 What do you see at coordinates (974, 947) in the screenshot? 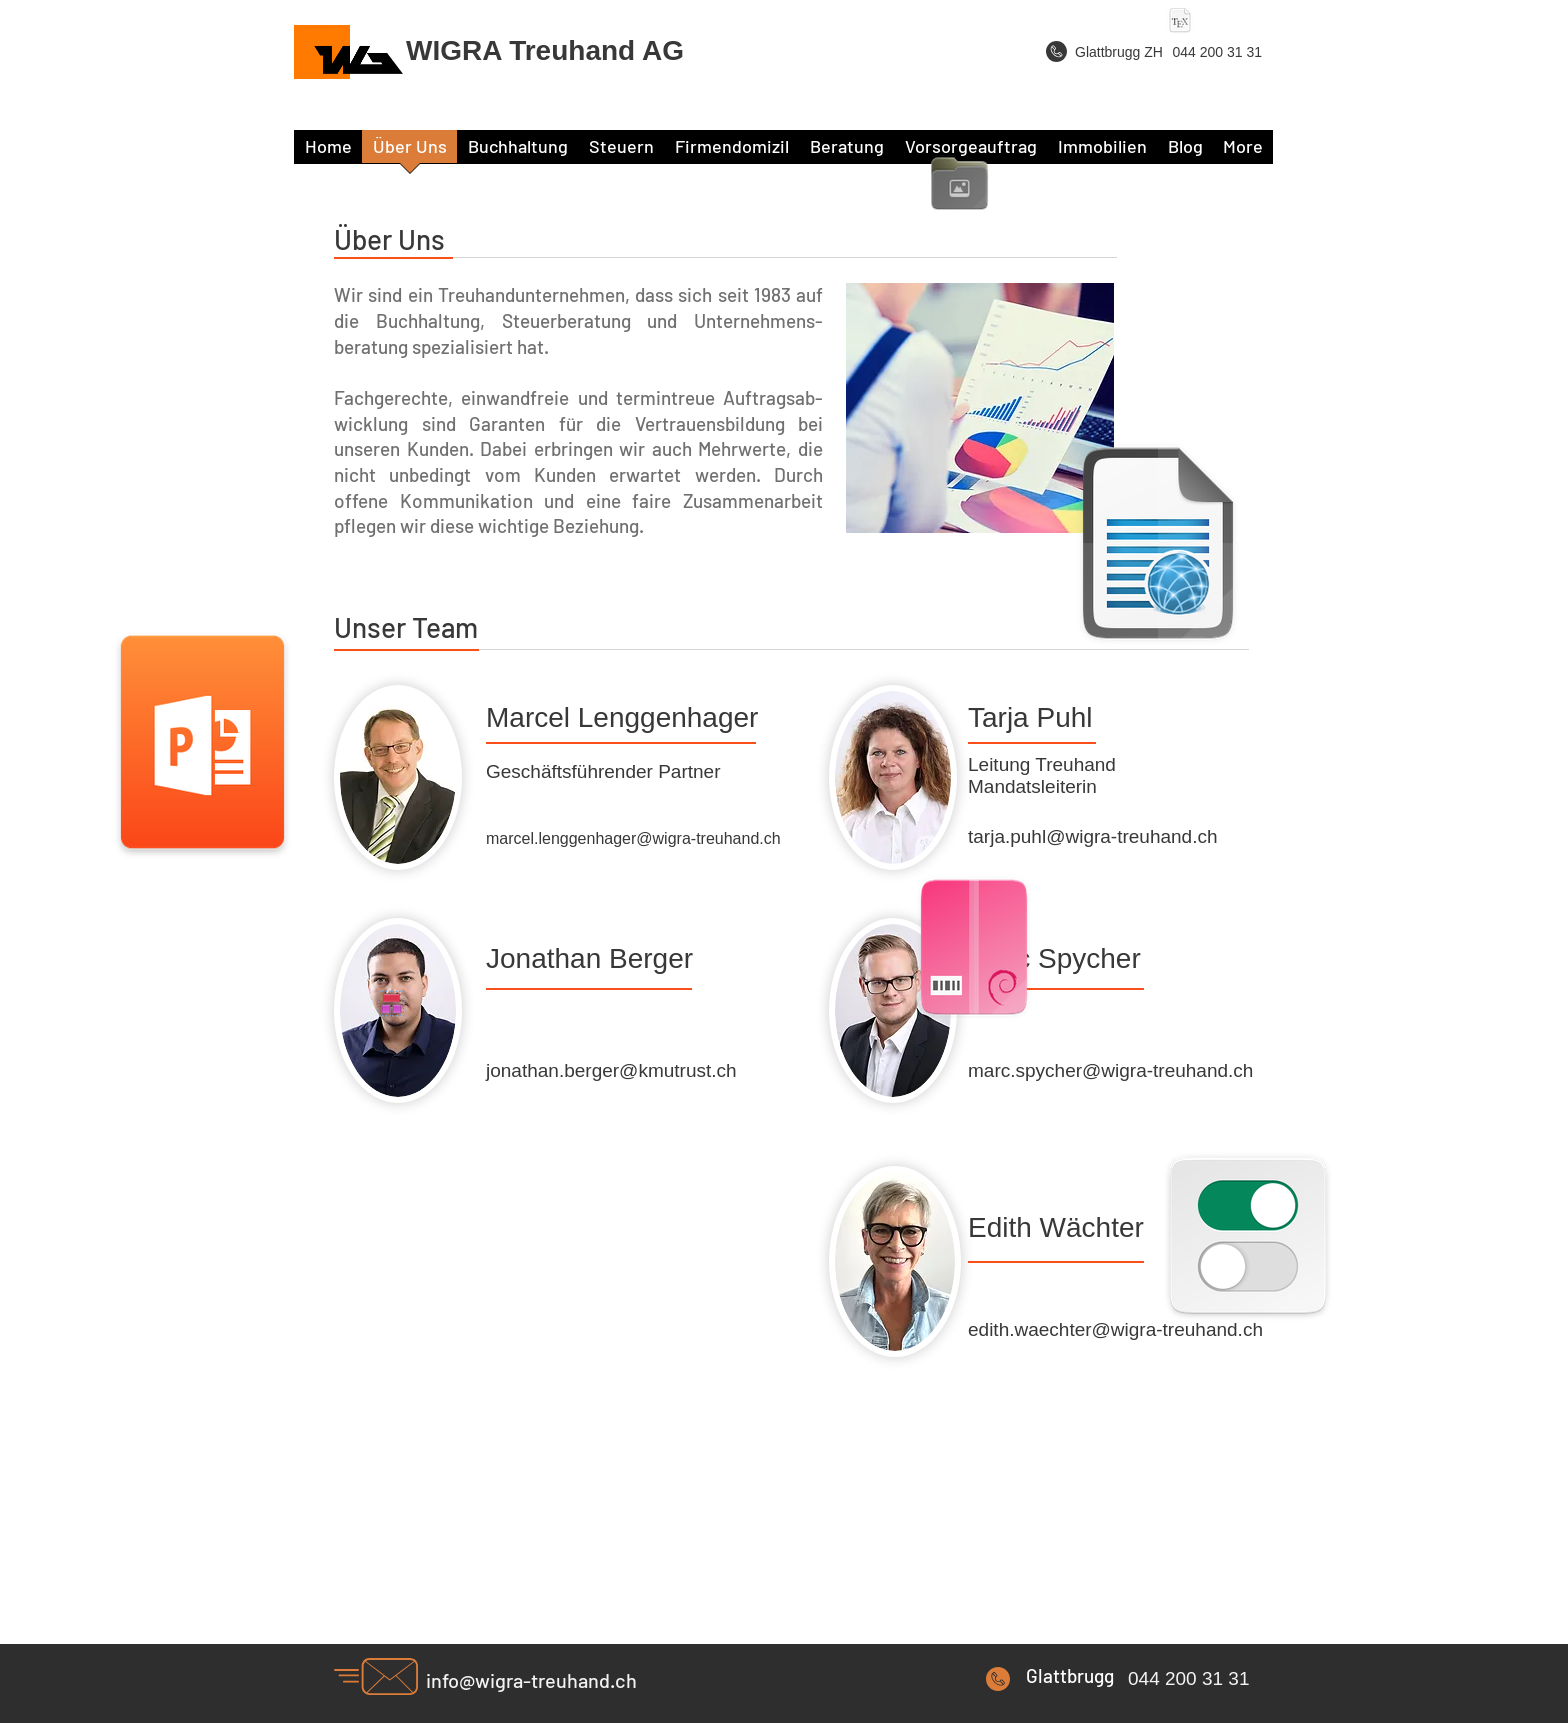
I see `a debian software package file ready for installation` at bounding box center [974, 947].